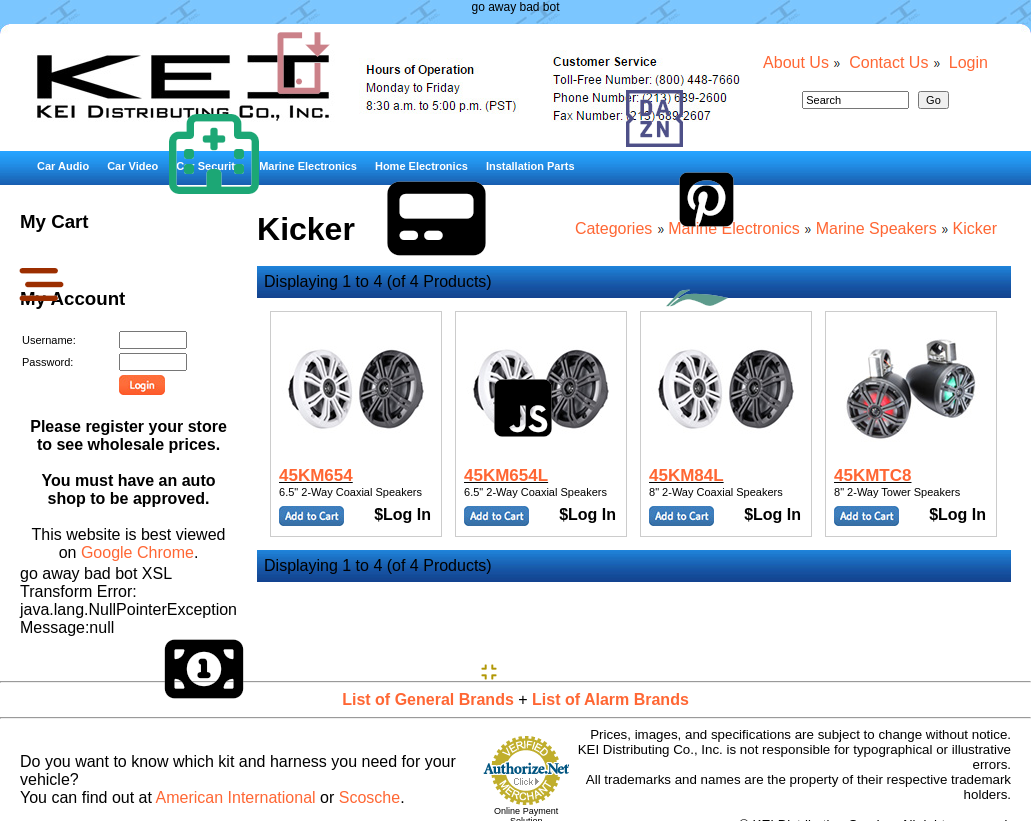  Describe the element at coordinates (436, 218) in the screenshot. I see `indicates pager or beeper device` at that location.